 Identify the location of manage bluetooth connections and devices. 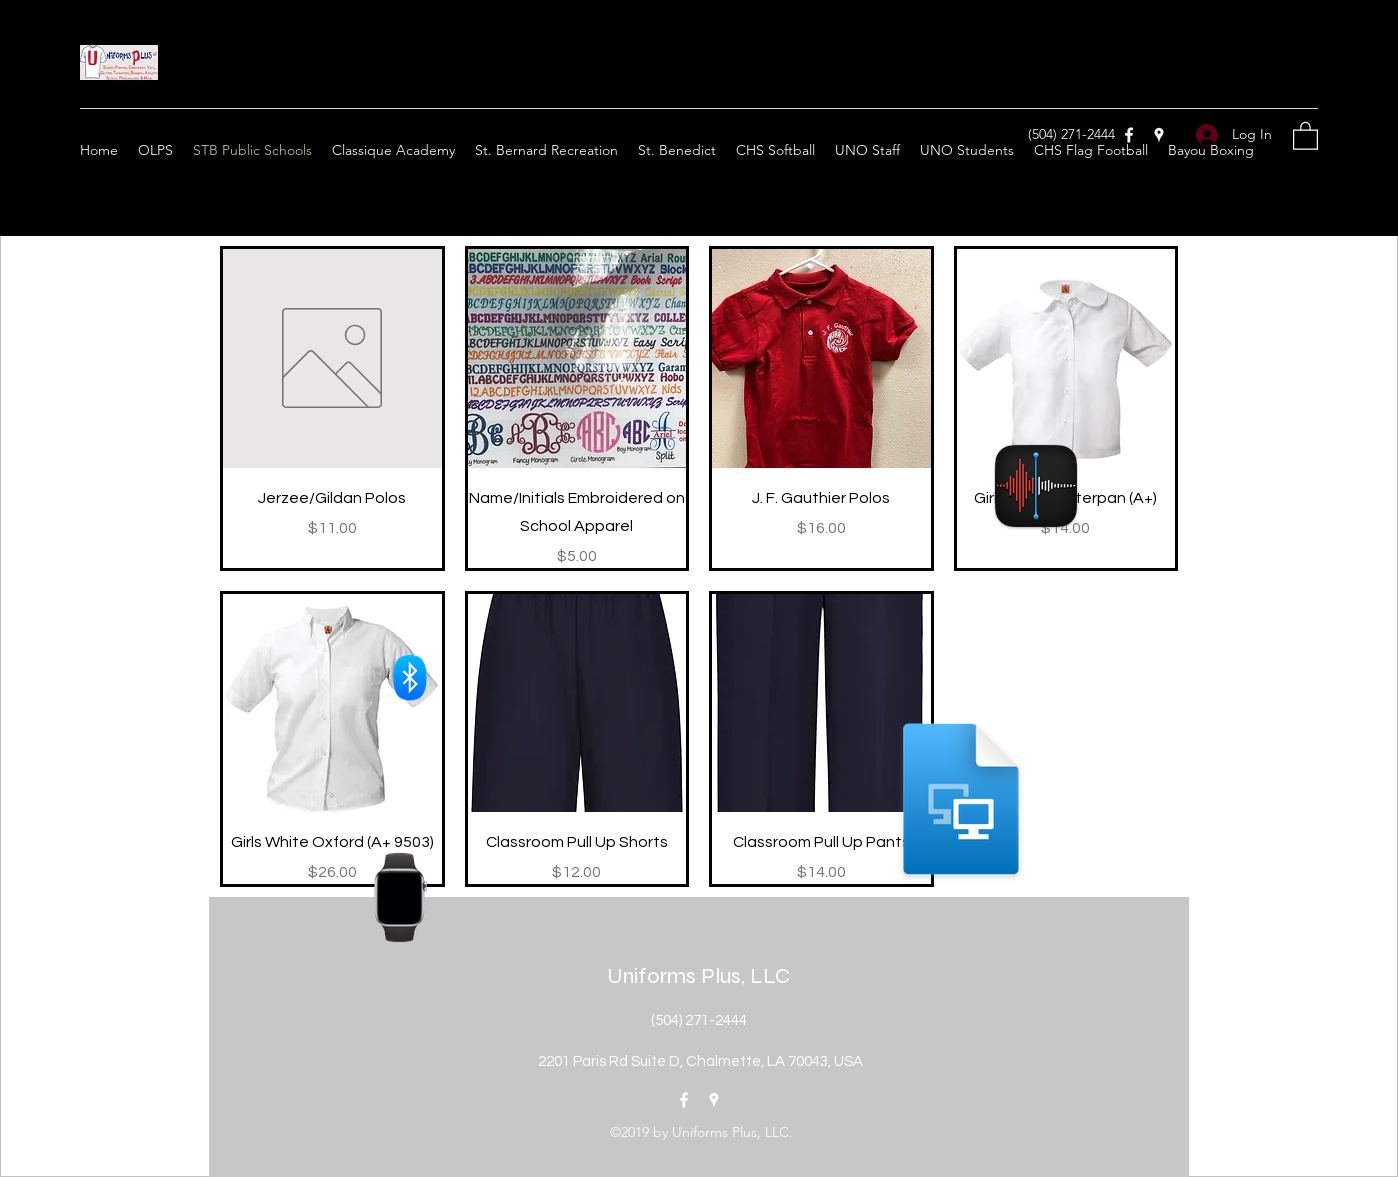
(410, 677).